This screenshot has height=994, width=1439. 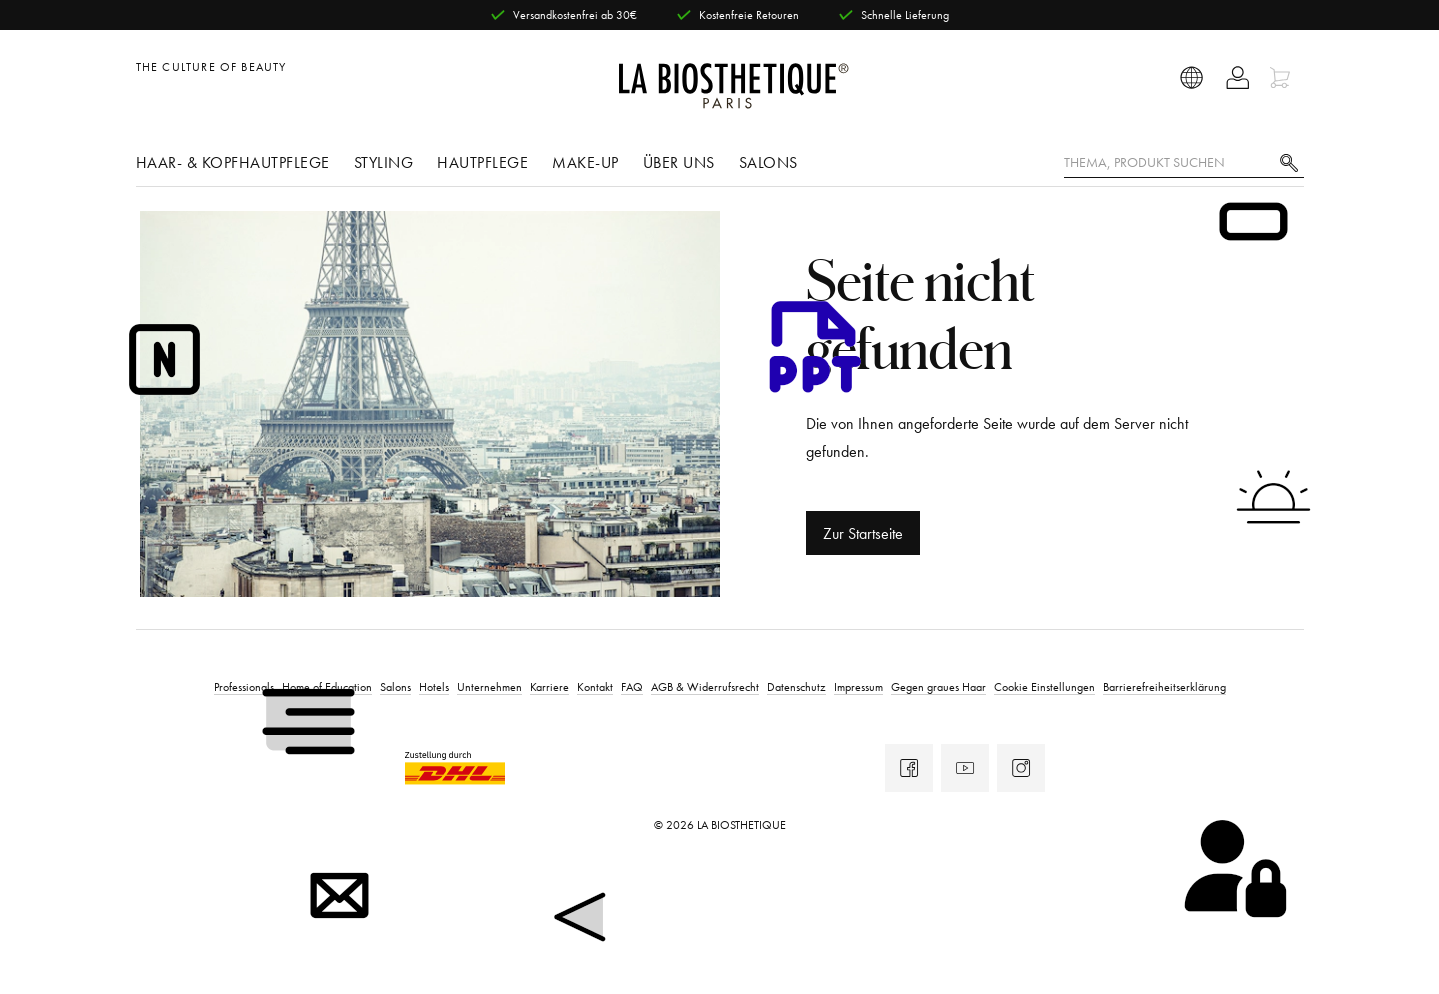 I want to click on align text to the right, so click(x=308, y=723).